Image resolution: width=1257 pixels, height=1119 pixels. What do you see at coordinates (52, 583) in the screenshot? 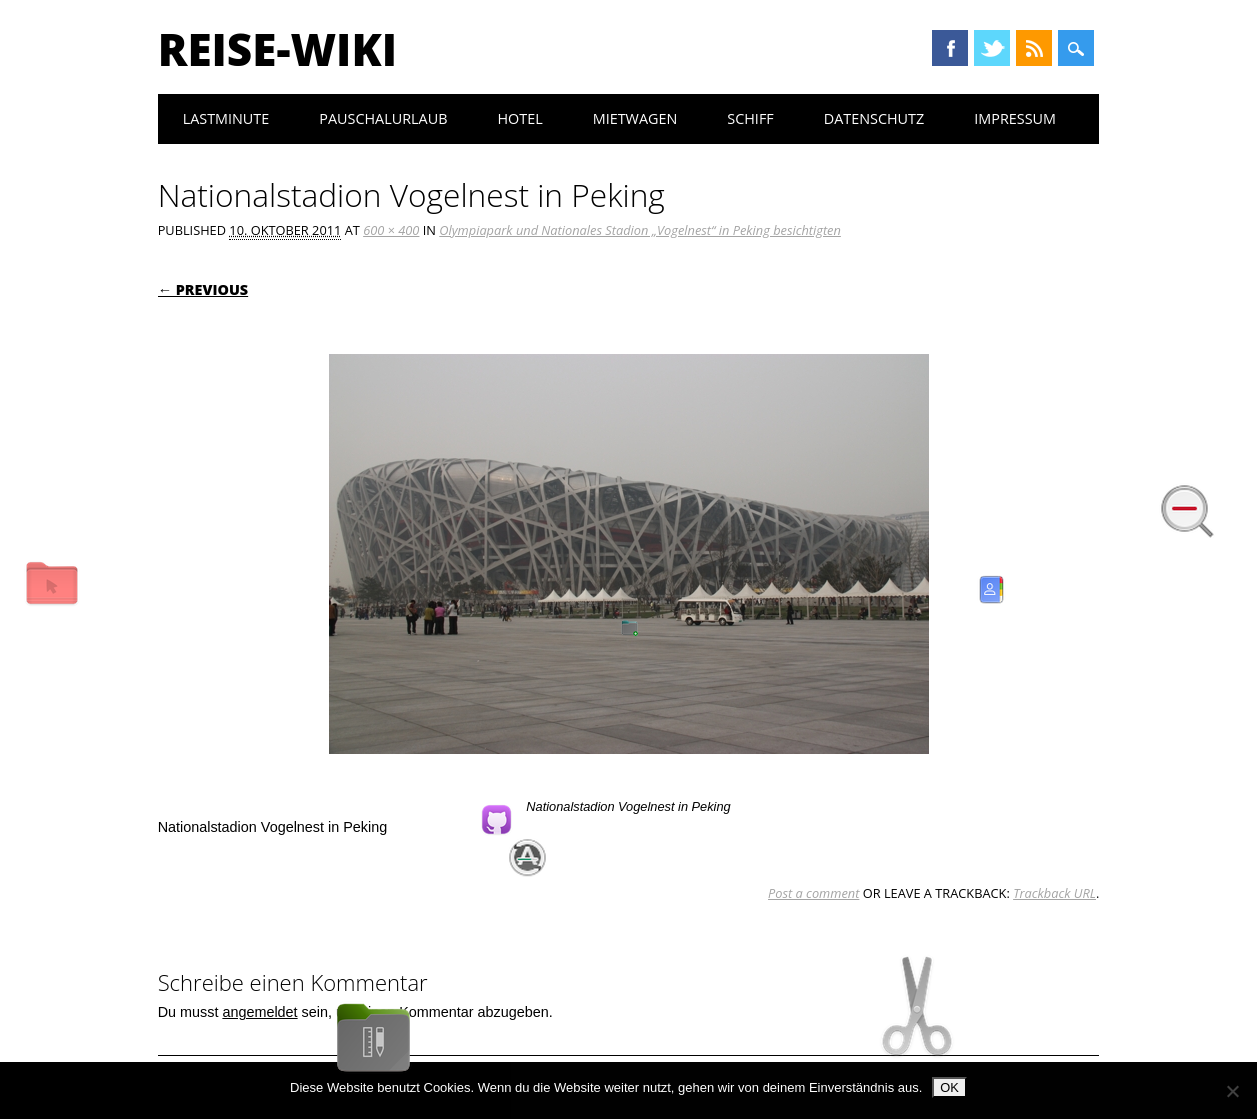
I see `open krusader file manager with root privileges` at bounding box center [52, 583].